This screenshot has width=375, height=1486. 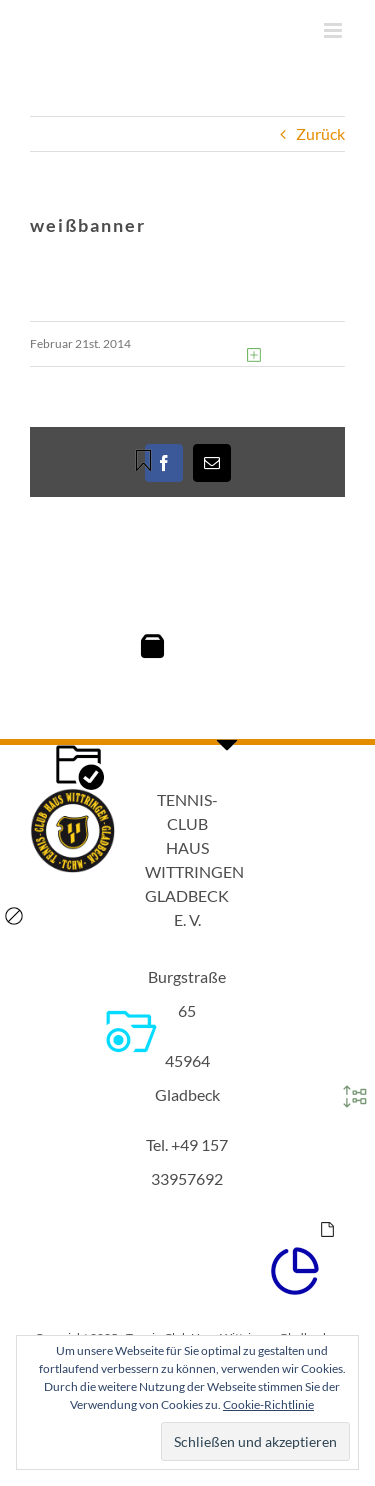 I want to click on bookmark this item for later, so click(x=143, y=460).